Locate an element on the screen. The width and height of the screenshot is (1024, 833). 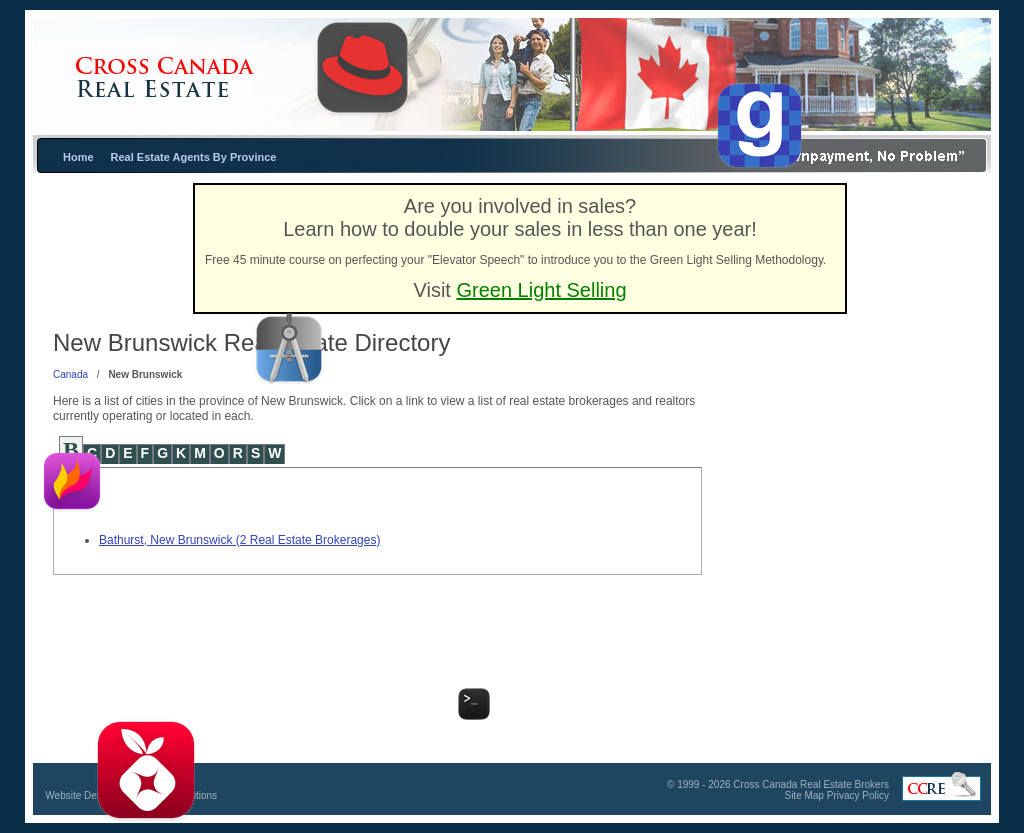
open app icon preview tool is located at coordinates (289, 349).